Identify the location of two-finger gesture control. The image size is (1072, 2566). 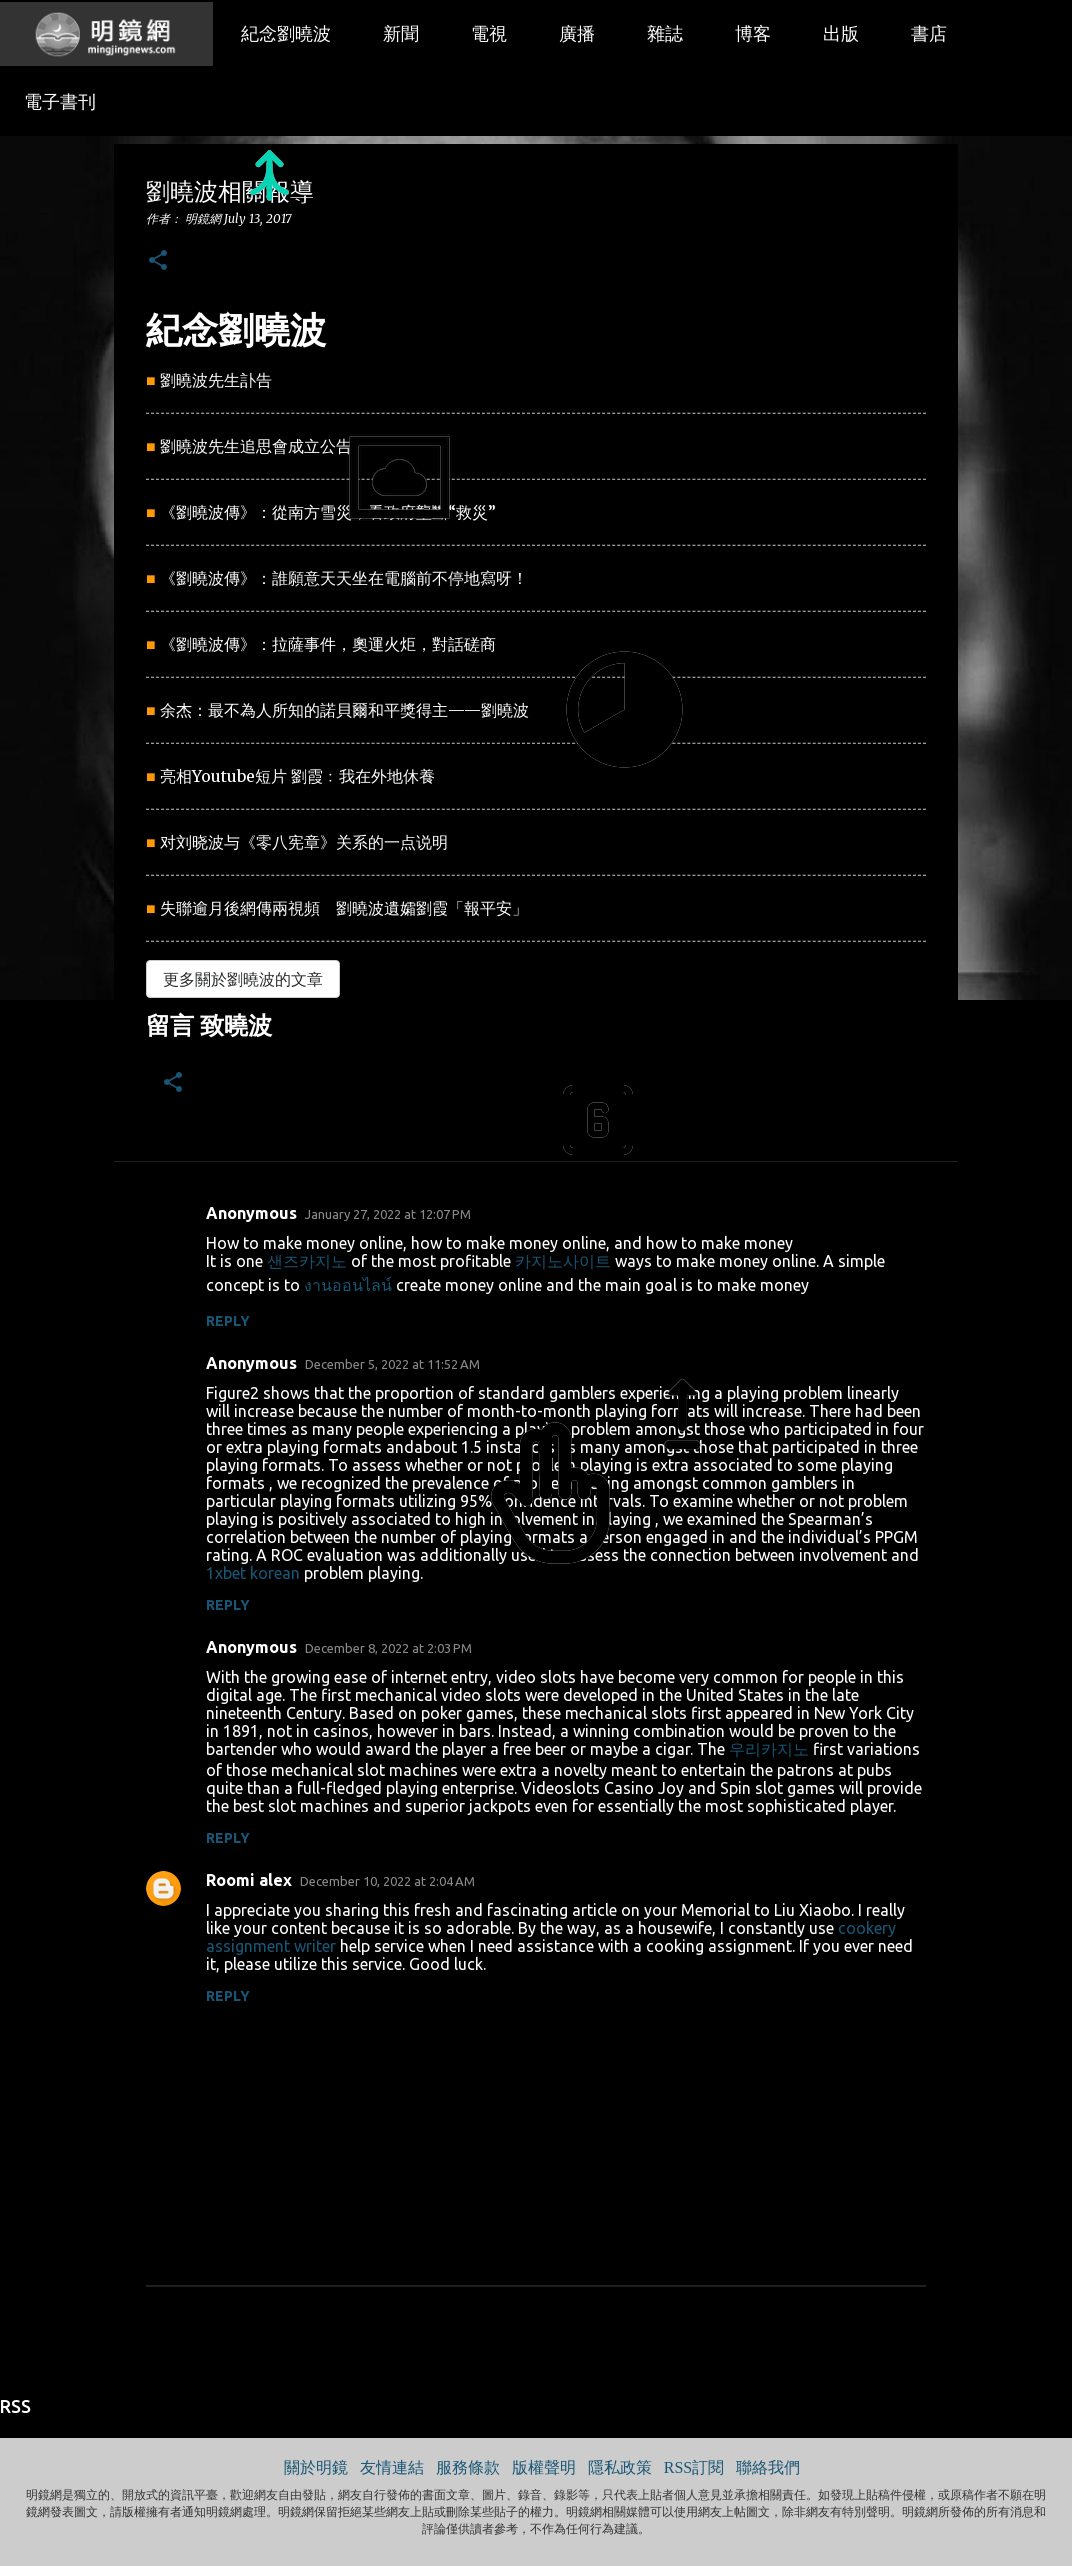
(552, 1493).